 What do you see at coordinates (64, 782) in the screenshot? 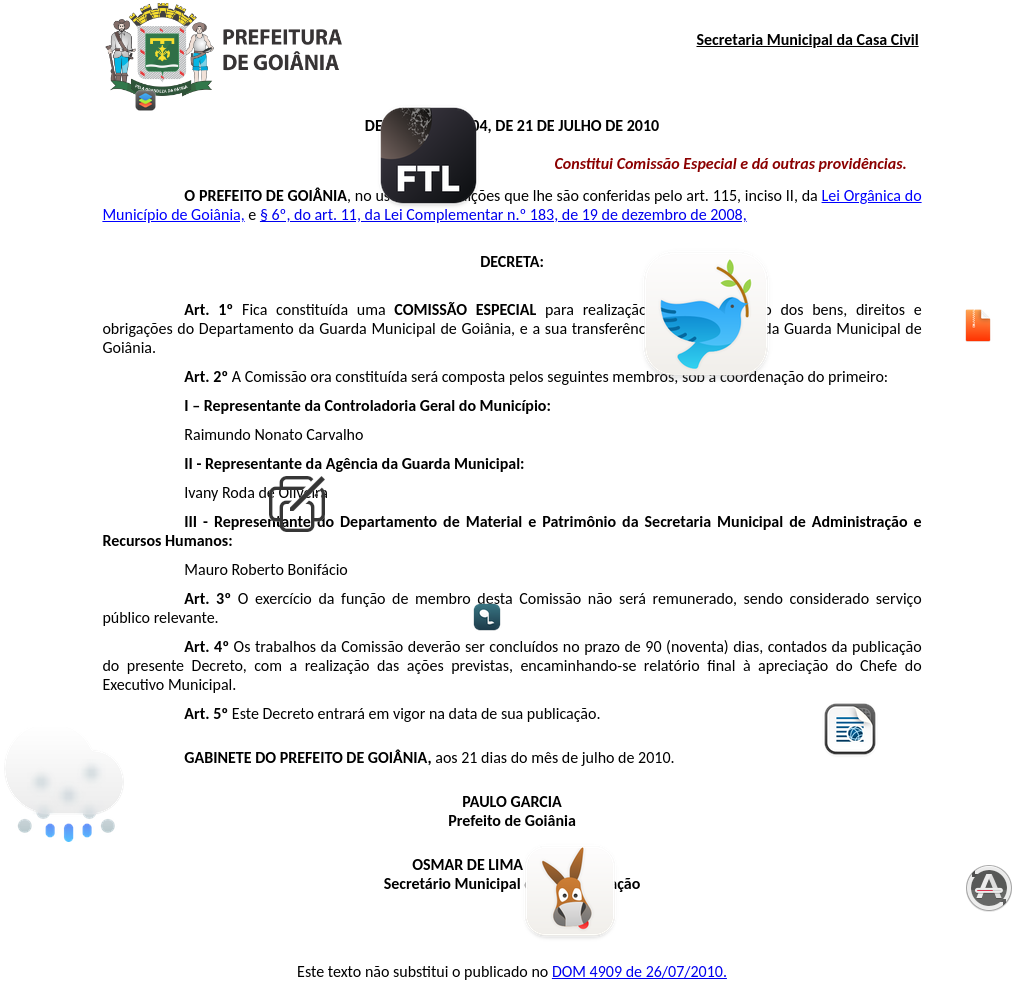
I see `indicates mixed precipitation weather conditions` at bounding box center [64, 782].